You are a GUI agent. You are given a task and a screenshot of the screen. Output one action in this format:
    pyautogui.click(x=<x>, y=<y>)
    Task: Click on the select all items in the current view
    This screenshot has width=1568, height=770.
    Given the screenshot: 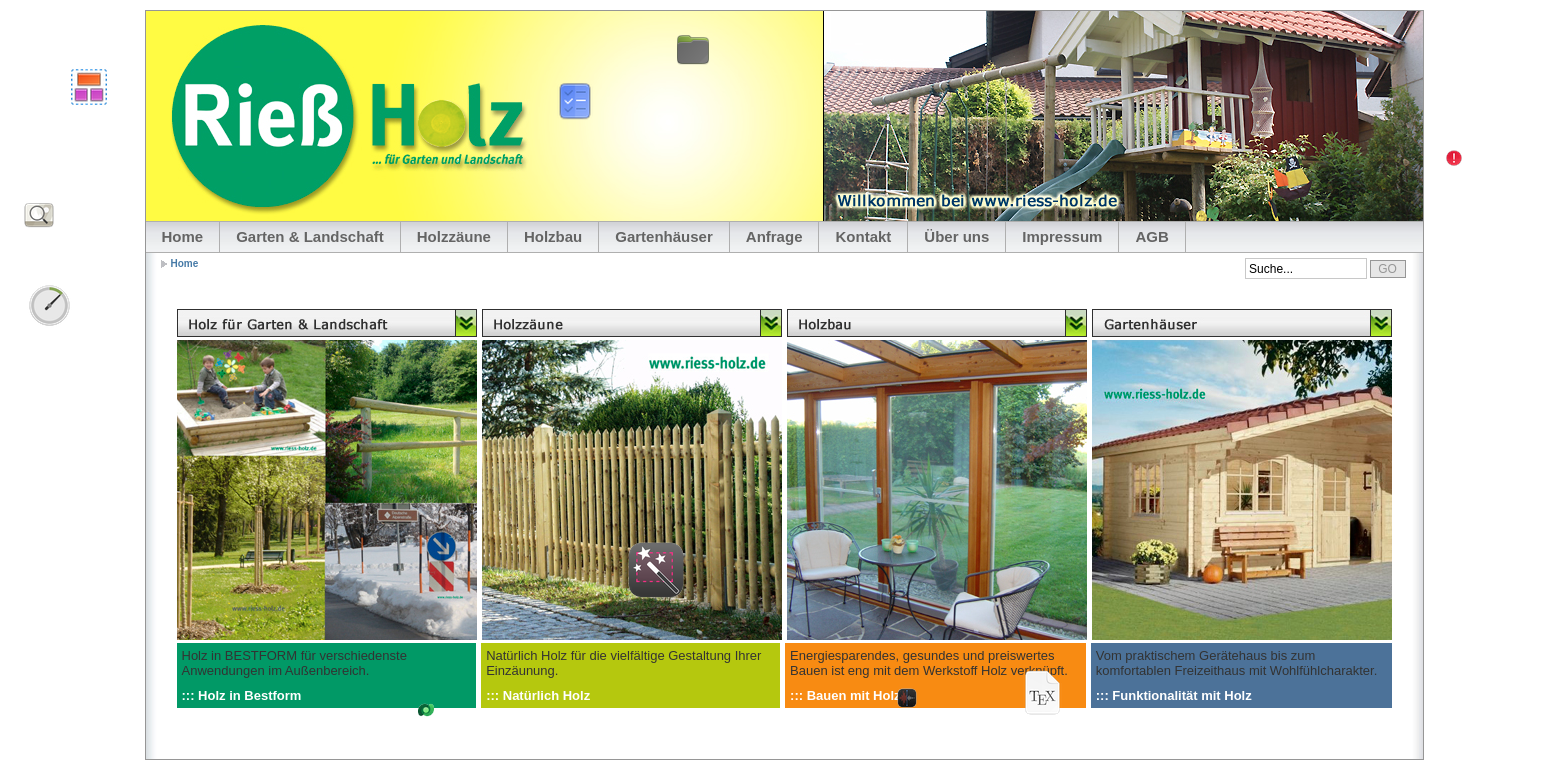 What is the action you would take?
    pyautogui.click(x=89, y=87)
    